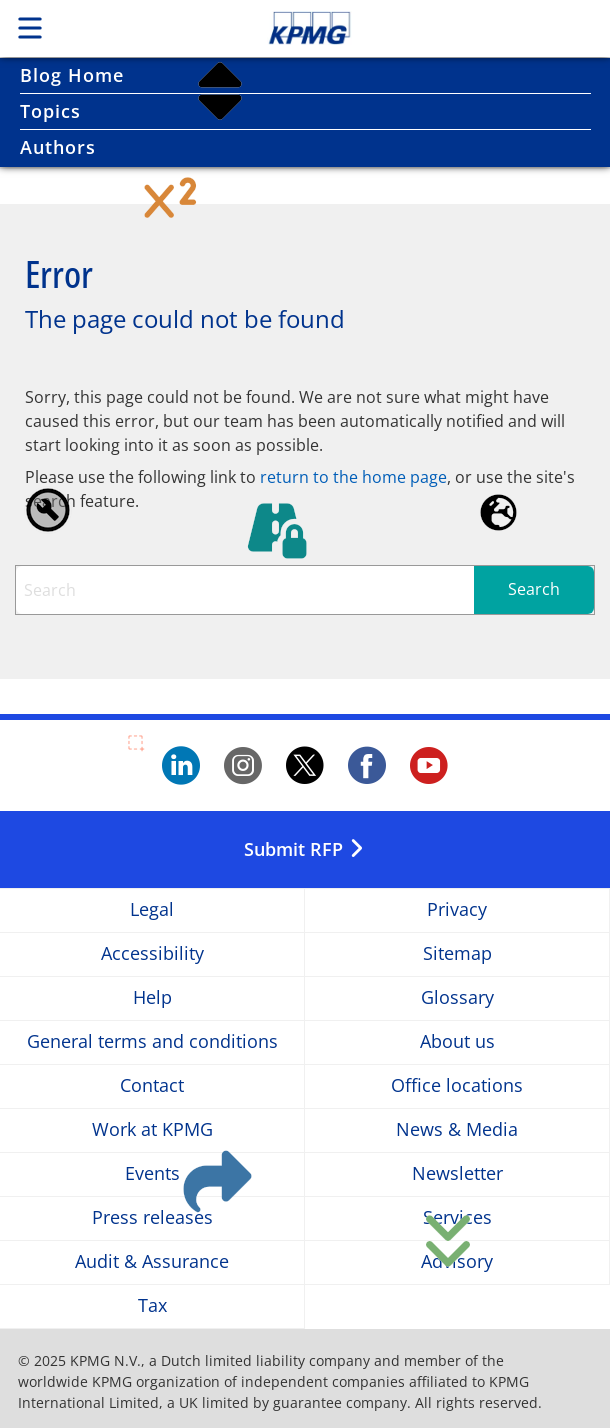  I want to click on add to current selection, so click(135, 742).